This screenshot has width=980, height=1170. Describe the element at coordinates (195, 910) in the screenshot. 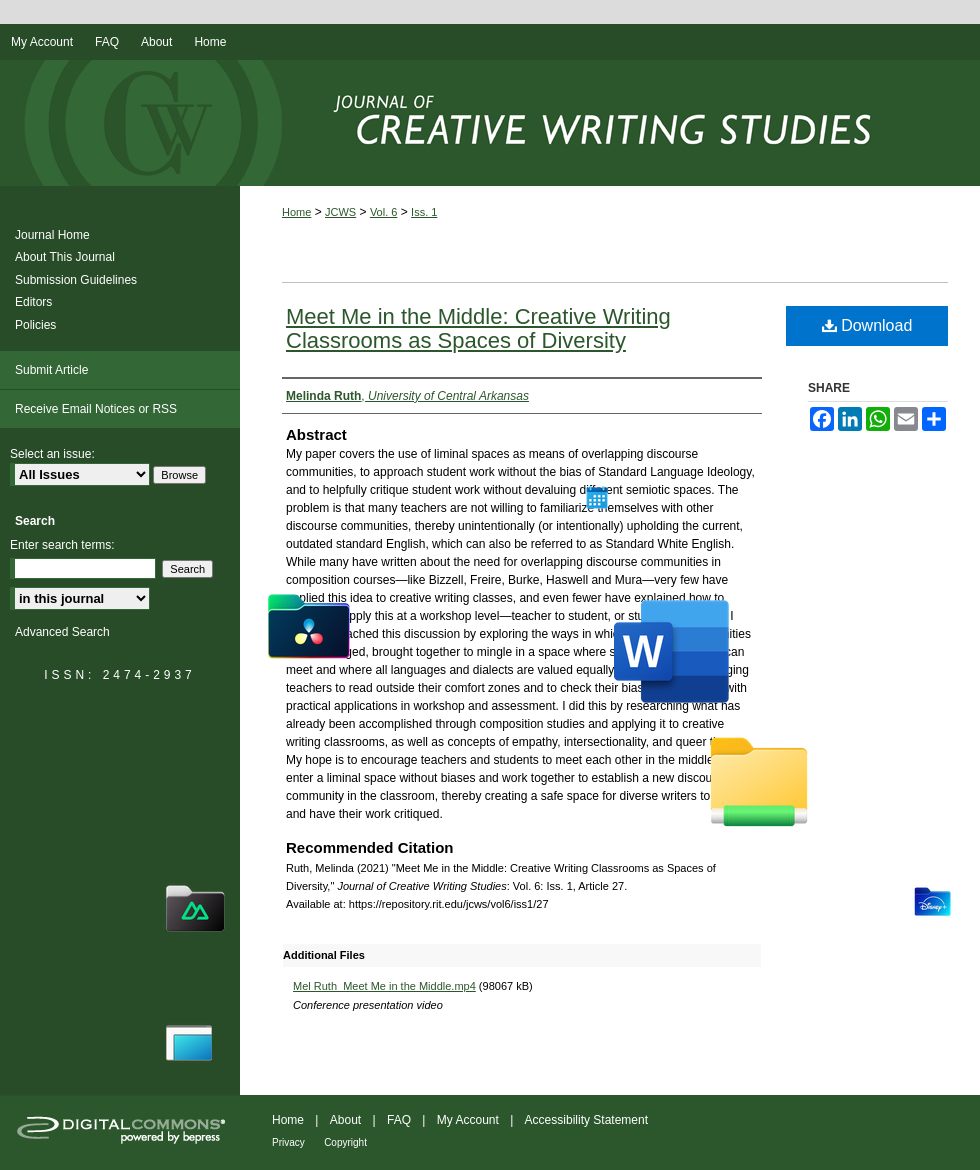

I see `open nuxt.js project folder` at that location.